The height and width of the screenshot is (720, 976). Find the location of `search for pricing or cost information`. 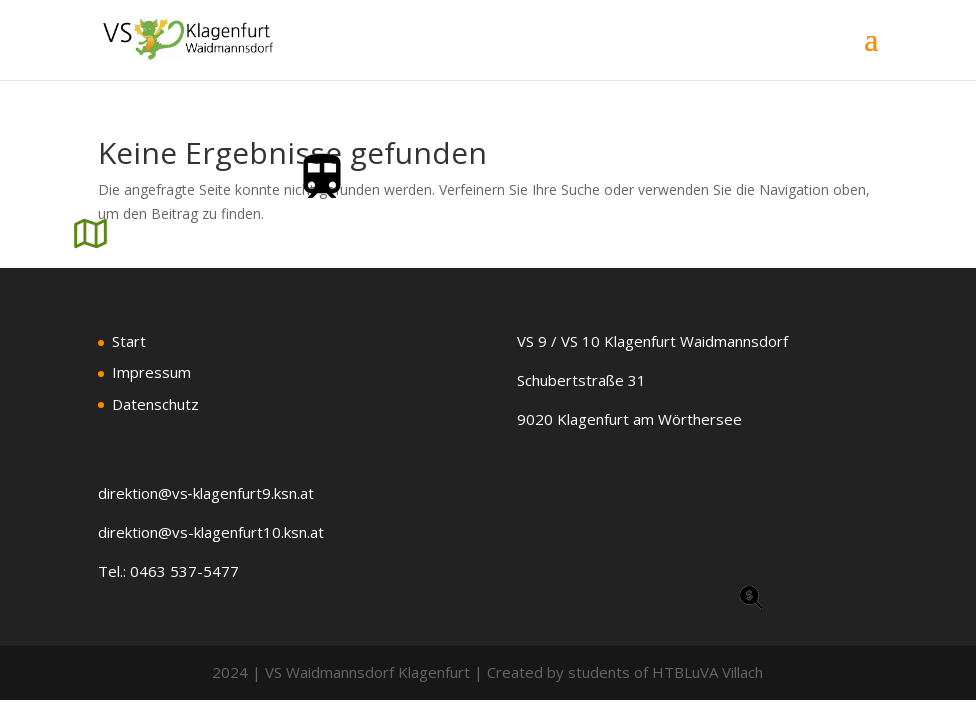

search for pricing or cost information is located at coordinates (751, 597).